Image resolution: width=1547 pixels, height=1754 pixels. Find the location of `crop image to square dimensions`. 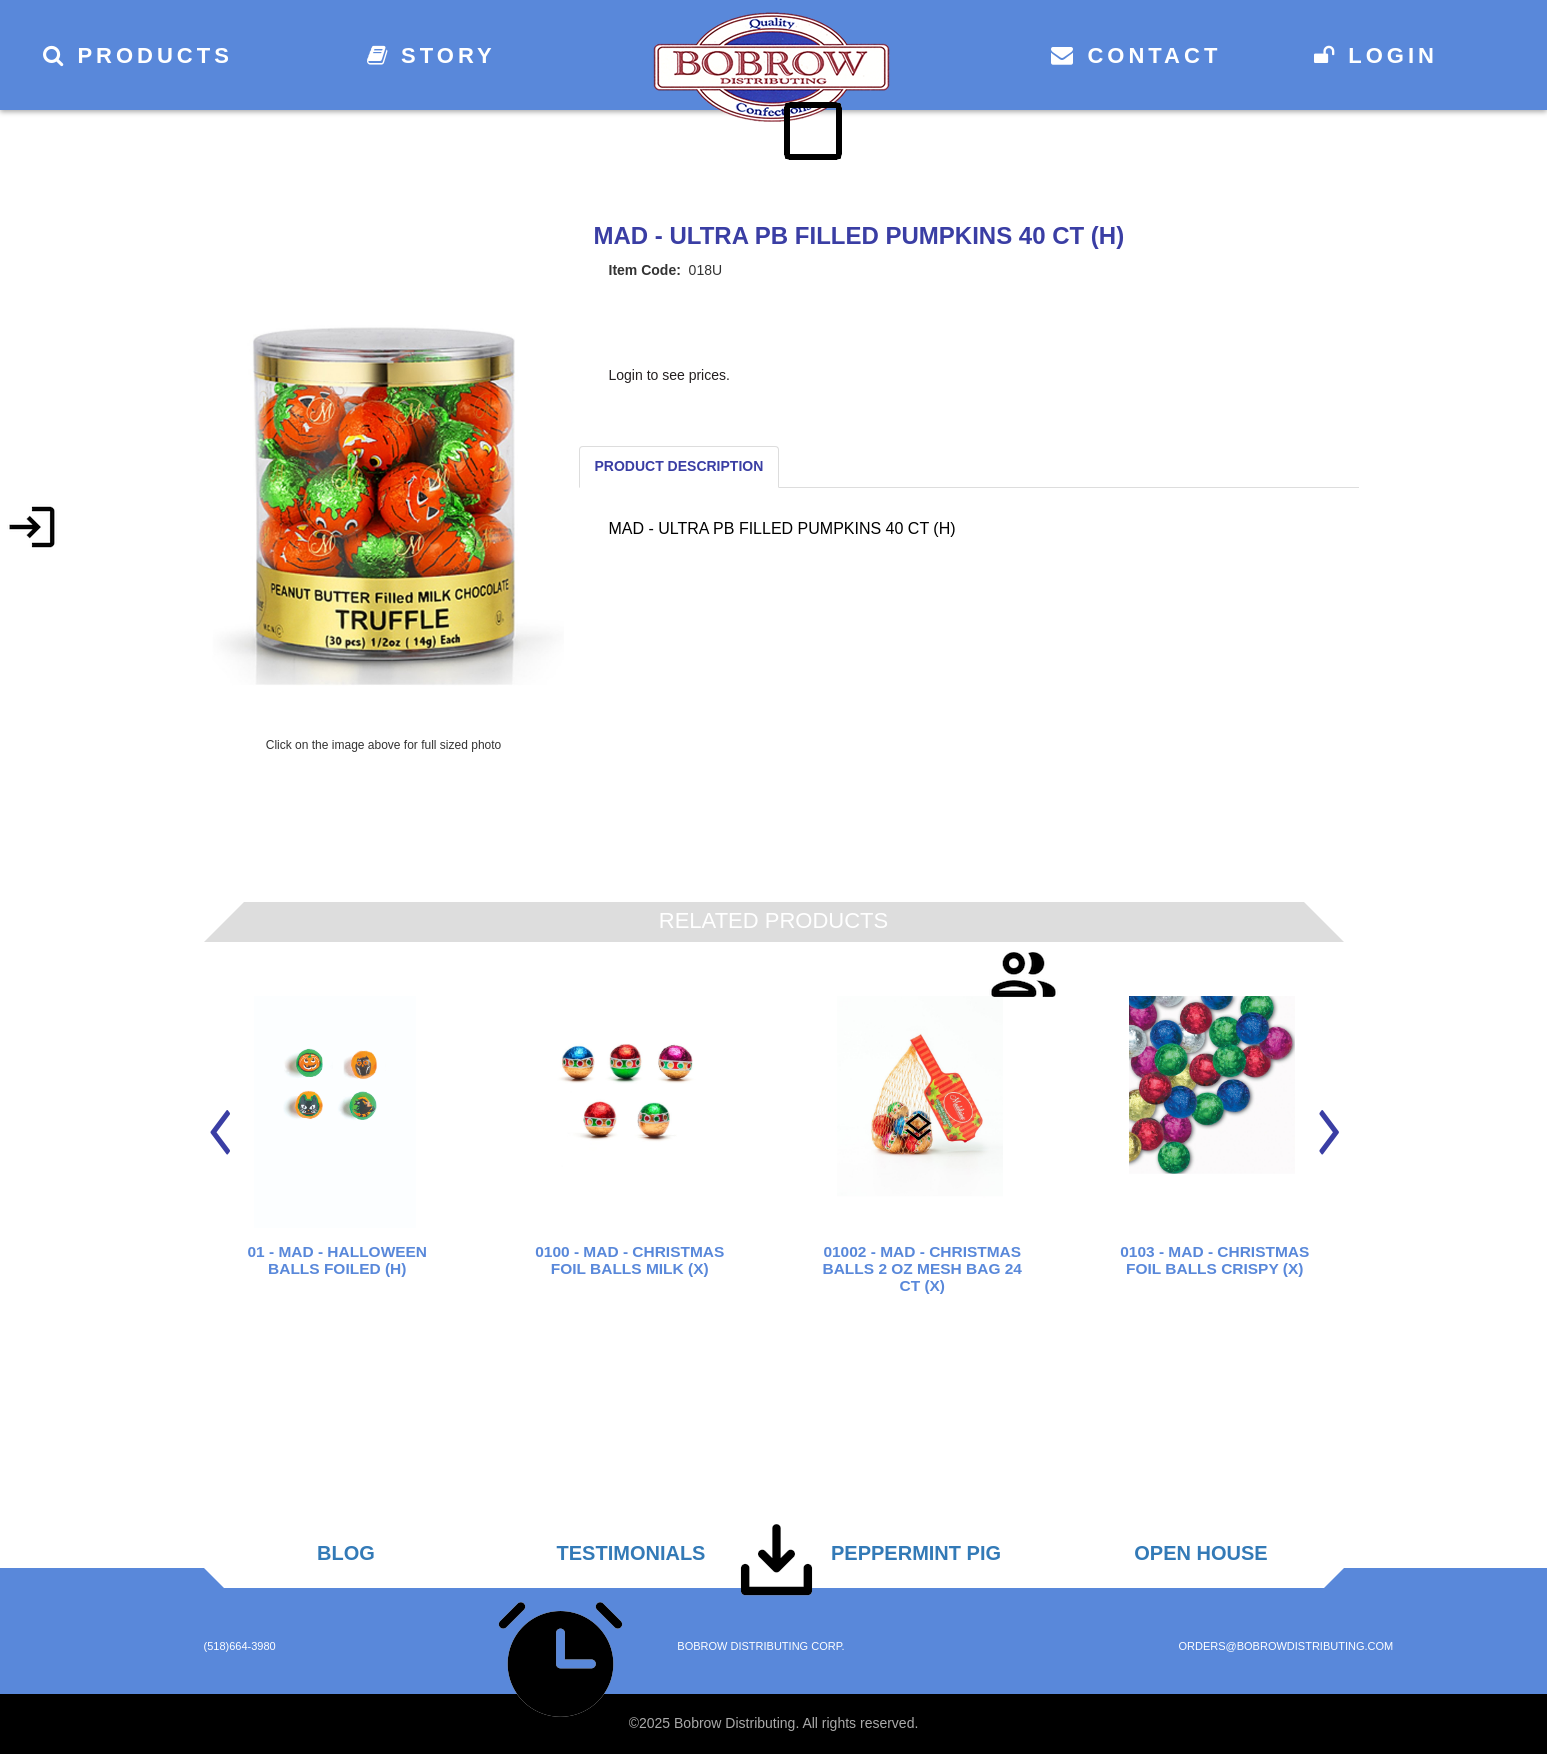

crop image to square dimensions is located at coordinates (813, 131).